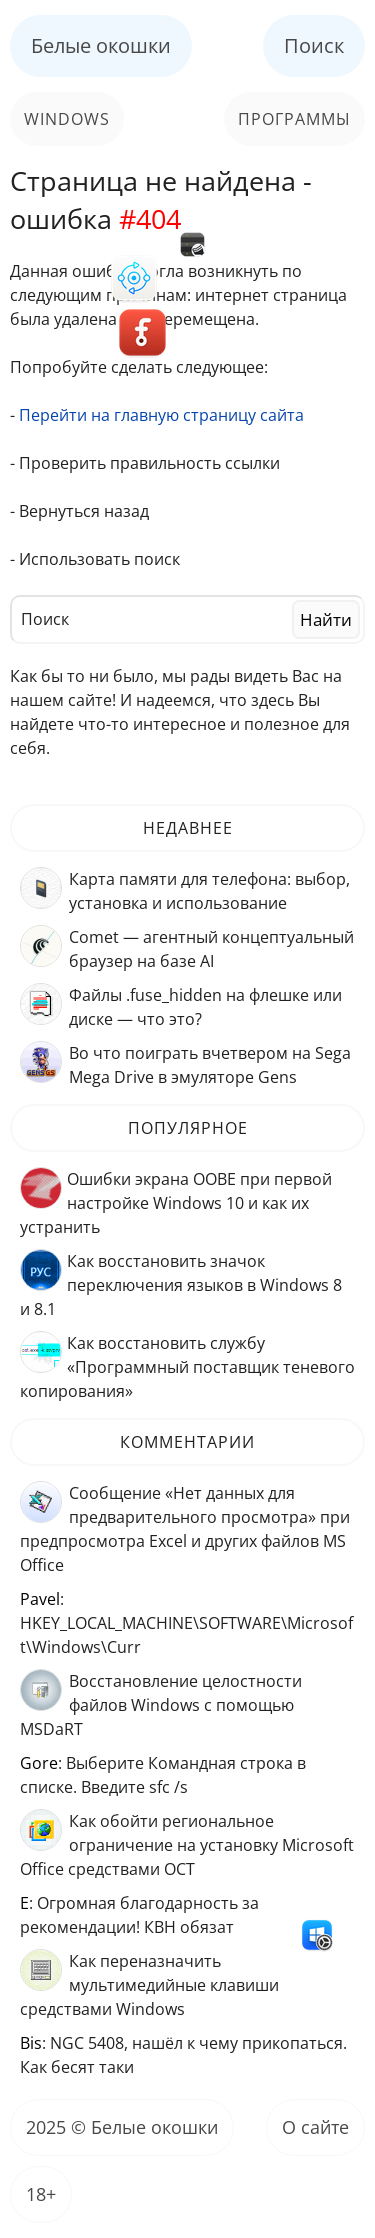 The image size is (375, 2238). What do you see at coordinates (317, 1935) in the screenshot?
I see `open wine configuration settings` at bounding box center [317, 1935].